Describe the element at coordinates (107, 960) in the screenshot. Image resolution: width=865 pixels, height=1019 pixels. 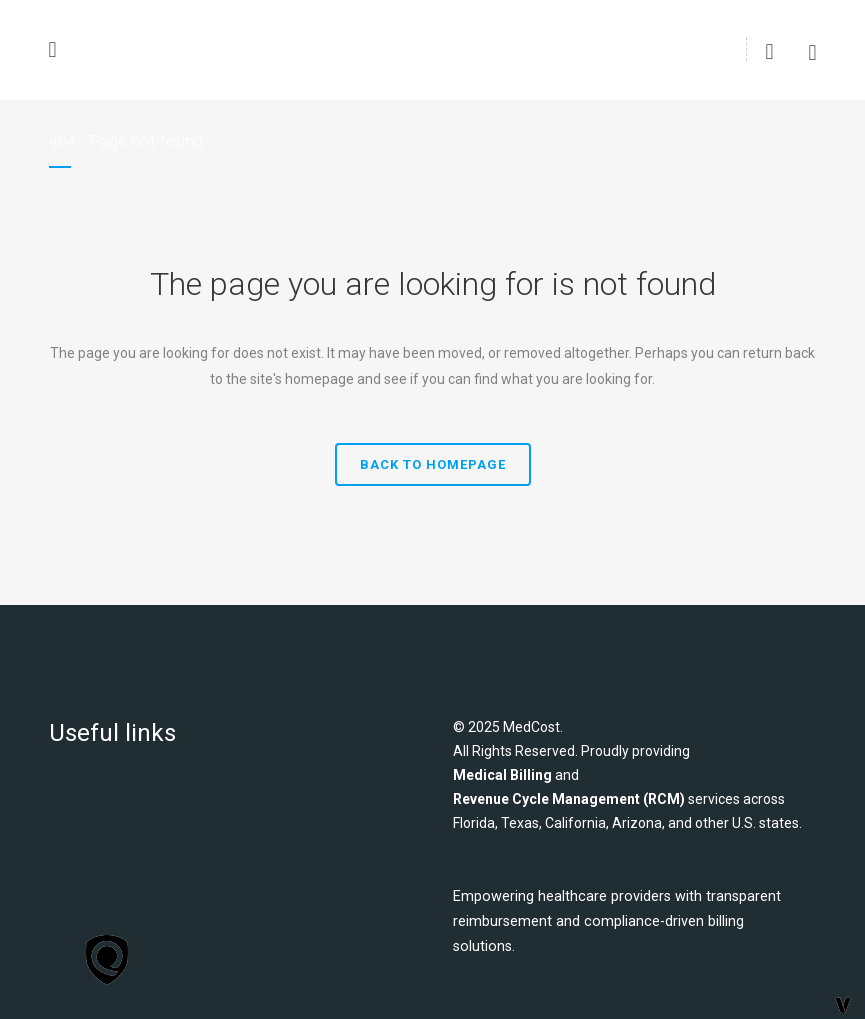
I see `Qualys security platform logo` at that location.